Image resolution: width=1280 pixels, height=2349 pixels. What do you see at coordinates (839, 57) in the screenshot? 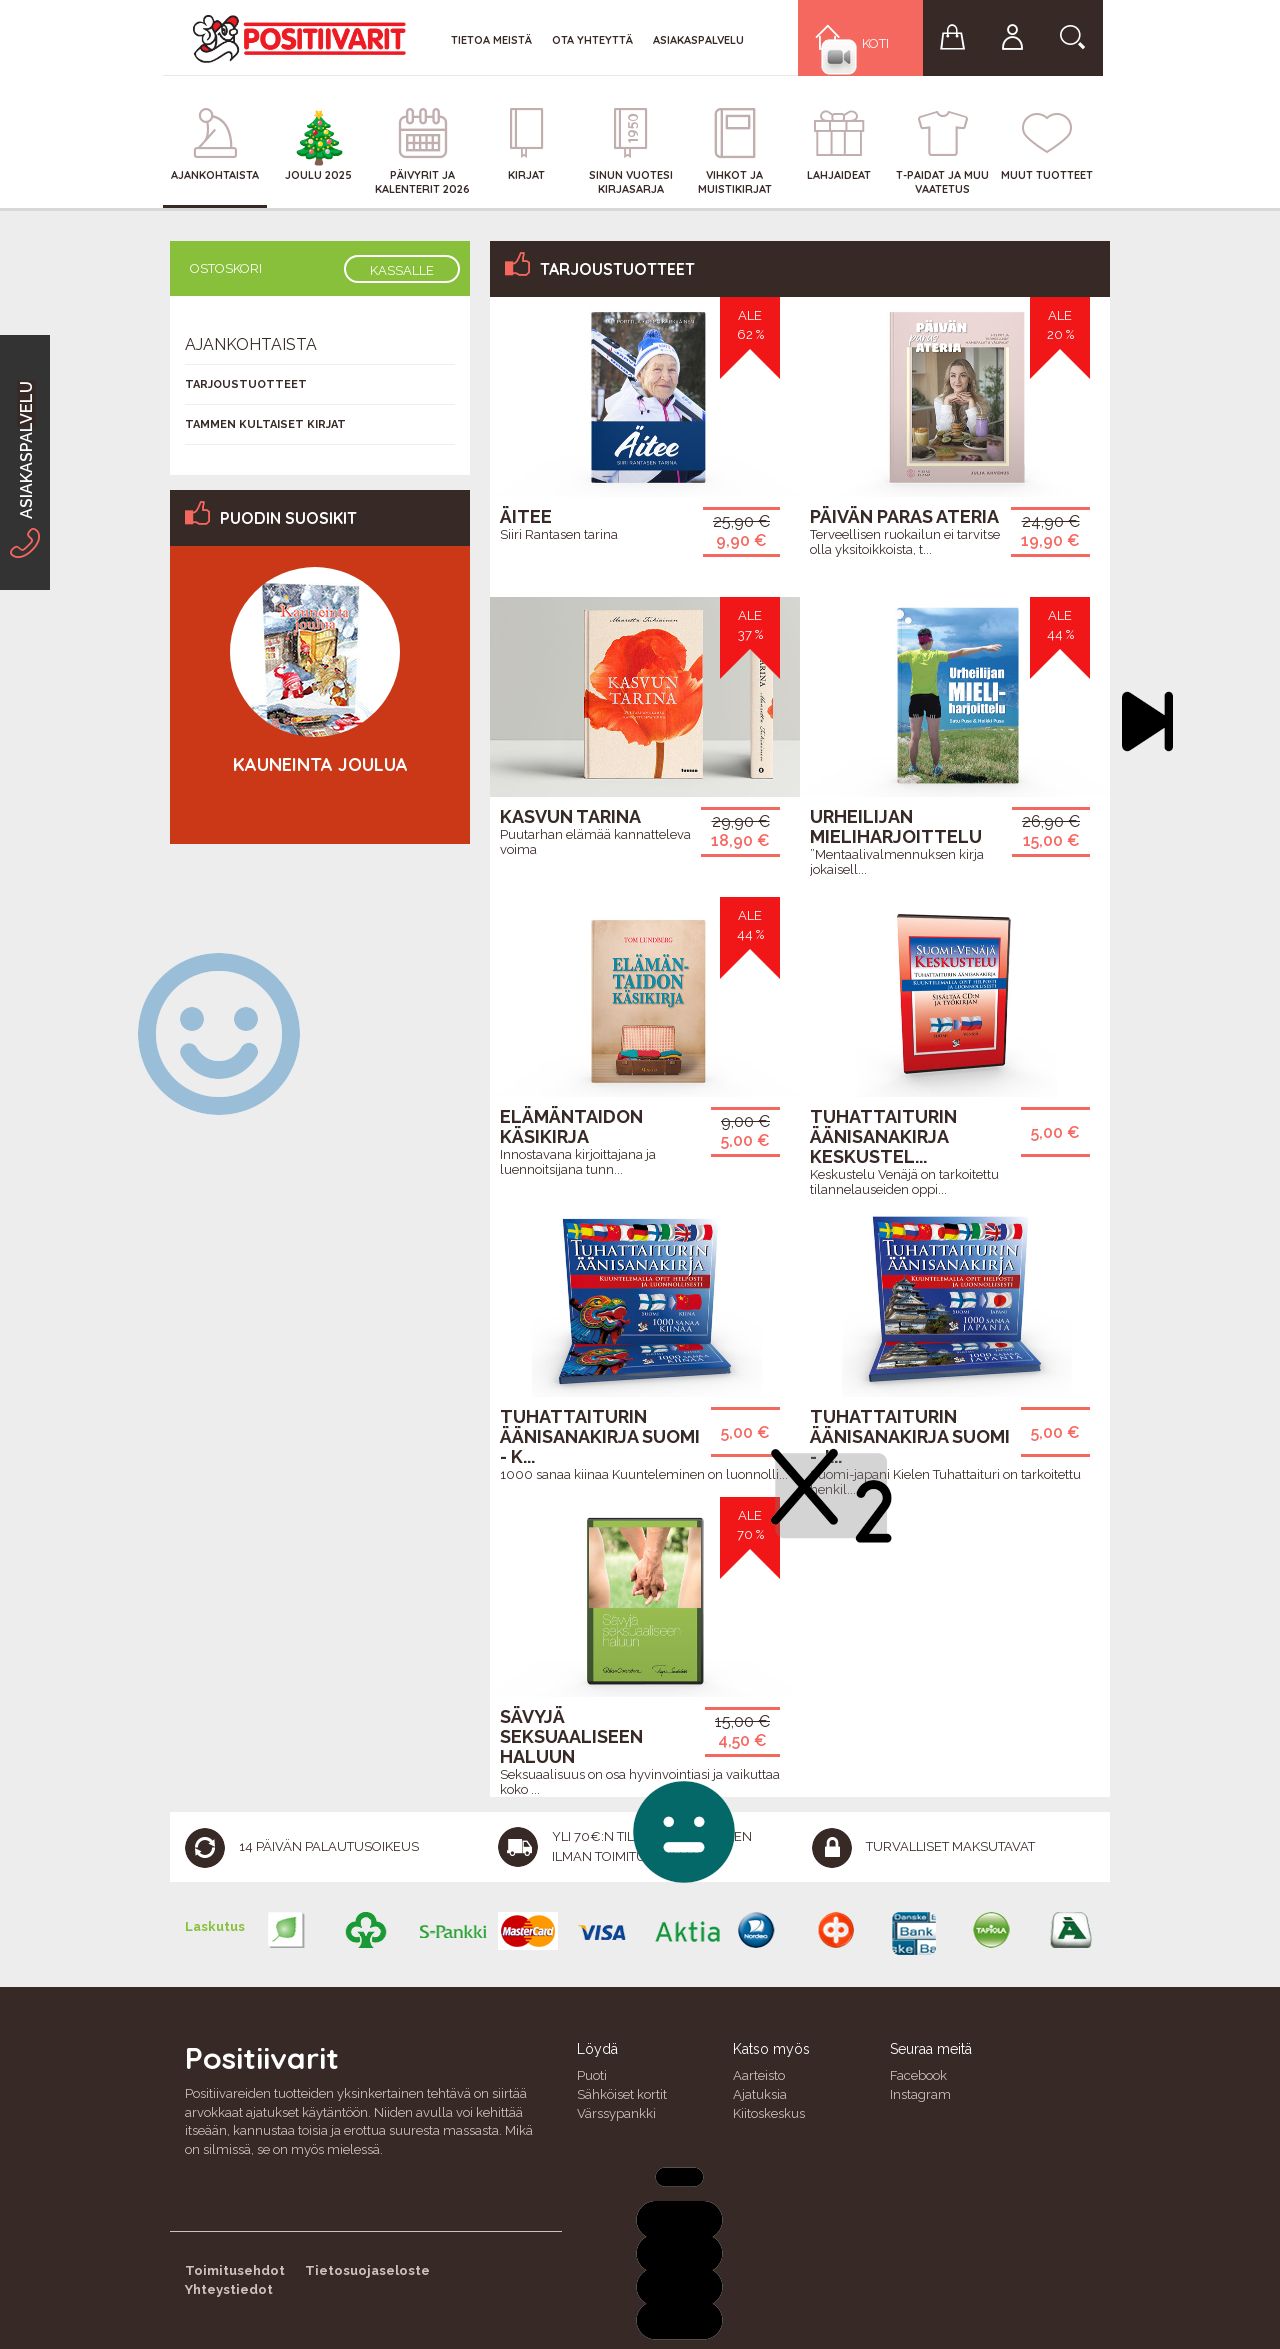
I see `open camera or start video recording` at bounding box center [839, 57].